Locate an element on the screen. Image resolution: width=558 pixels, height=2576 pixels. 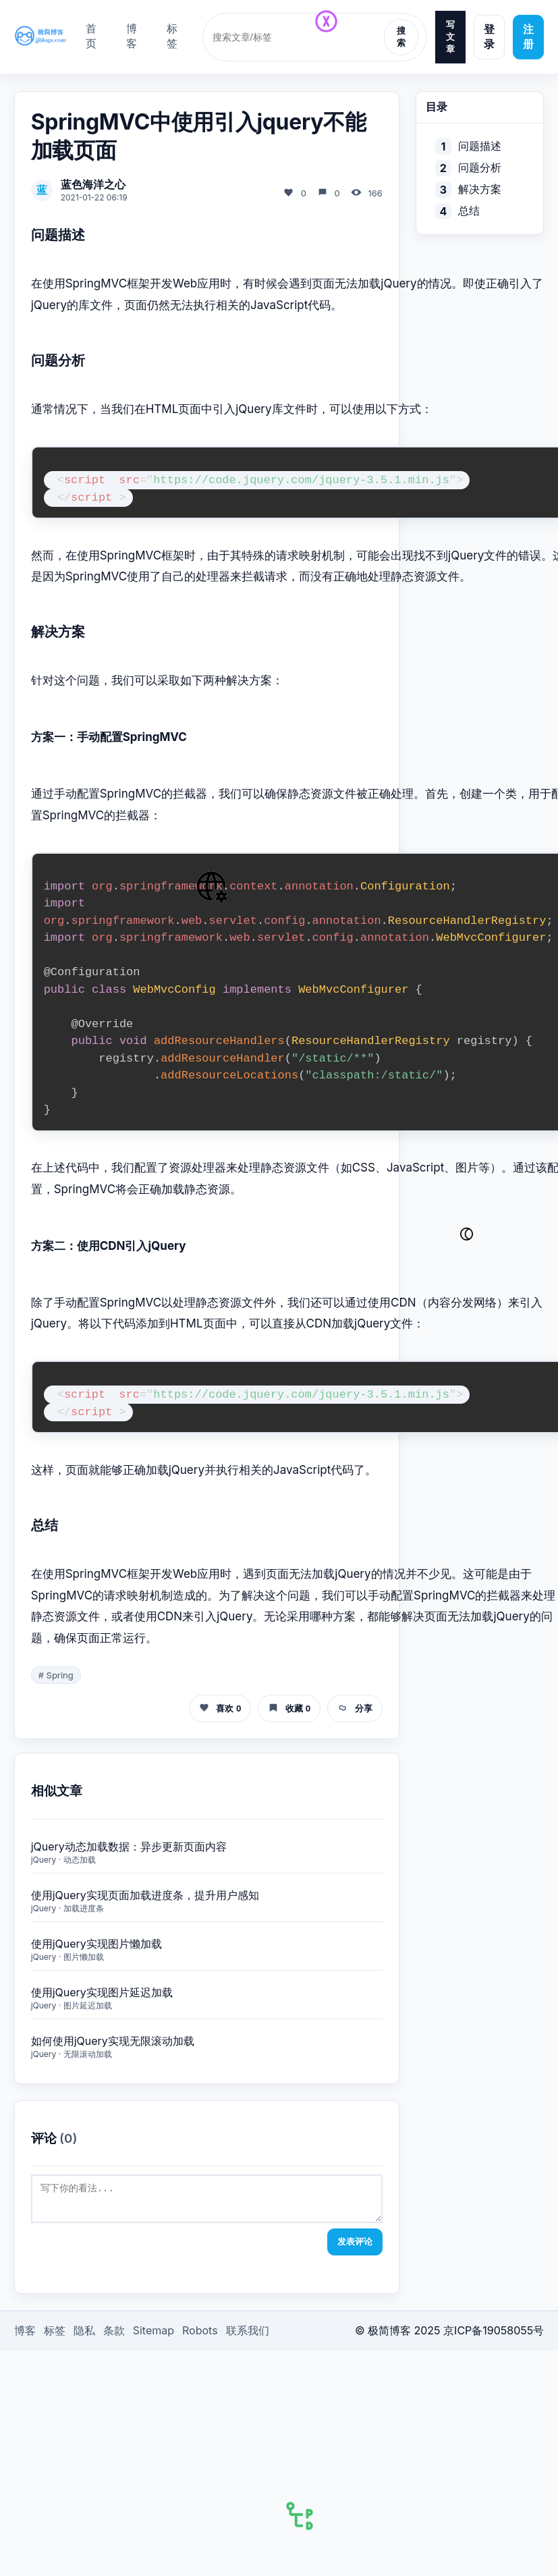
configure global or regional settings is located at coordinates (211, 886).